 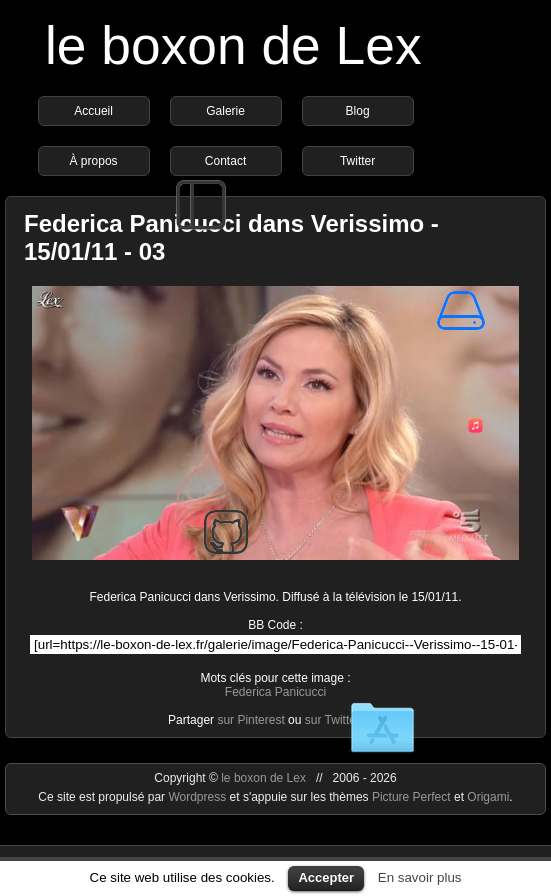 What do you see at coordinates (461, 309) in the screenshot?
I see `eject or safely remove external drive` at bounding box center [461, 309].